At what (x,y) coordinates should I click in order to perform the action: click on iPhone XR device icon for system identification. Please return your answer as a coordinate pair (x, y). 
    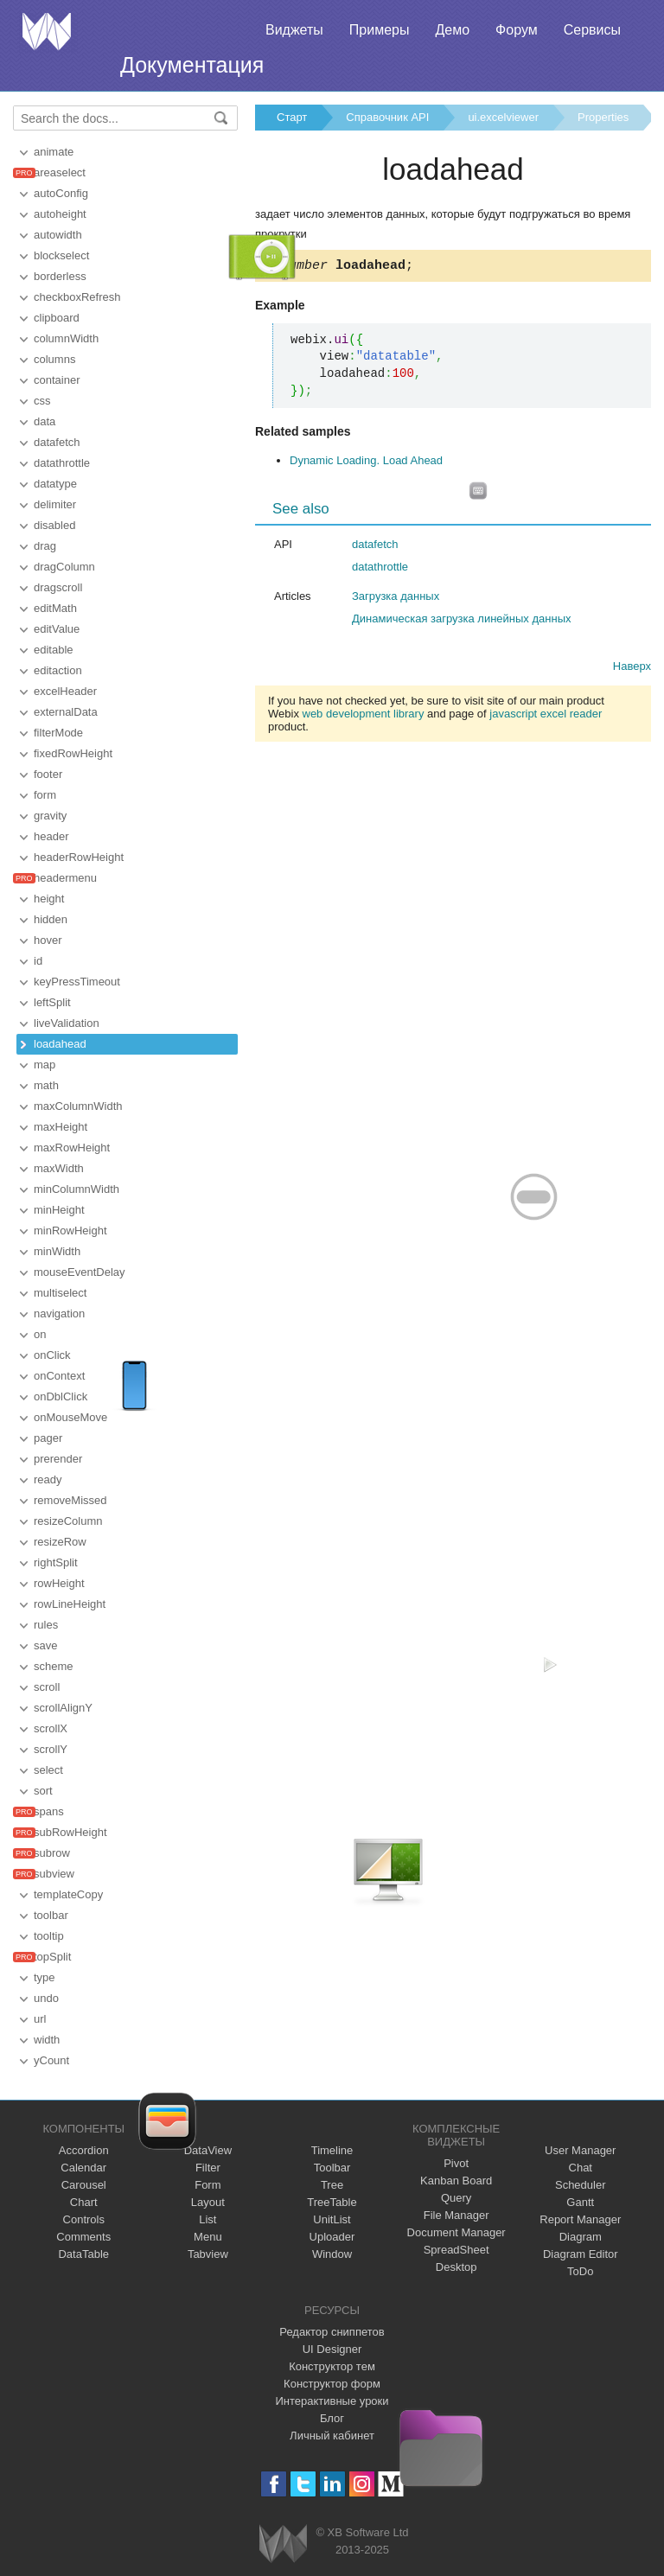
    Looking at the image, I should click on (134, 1386).